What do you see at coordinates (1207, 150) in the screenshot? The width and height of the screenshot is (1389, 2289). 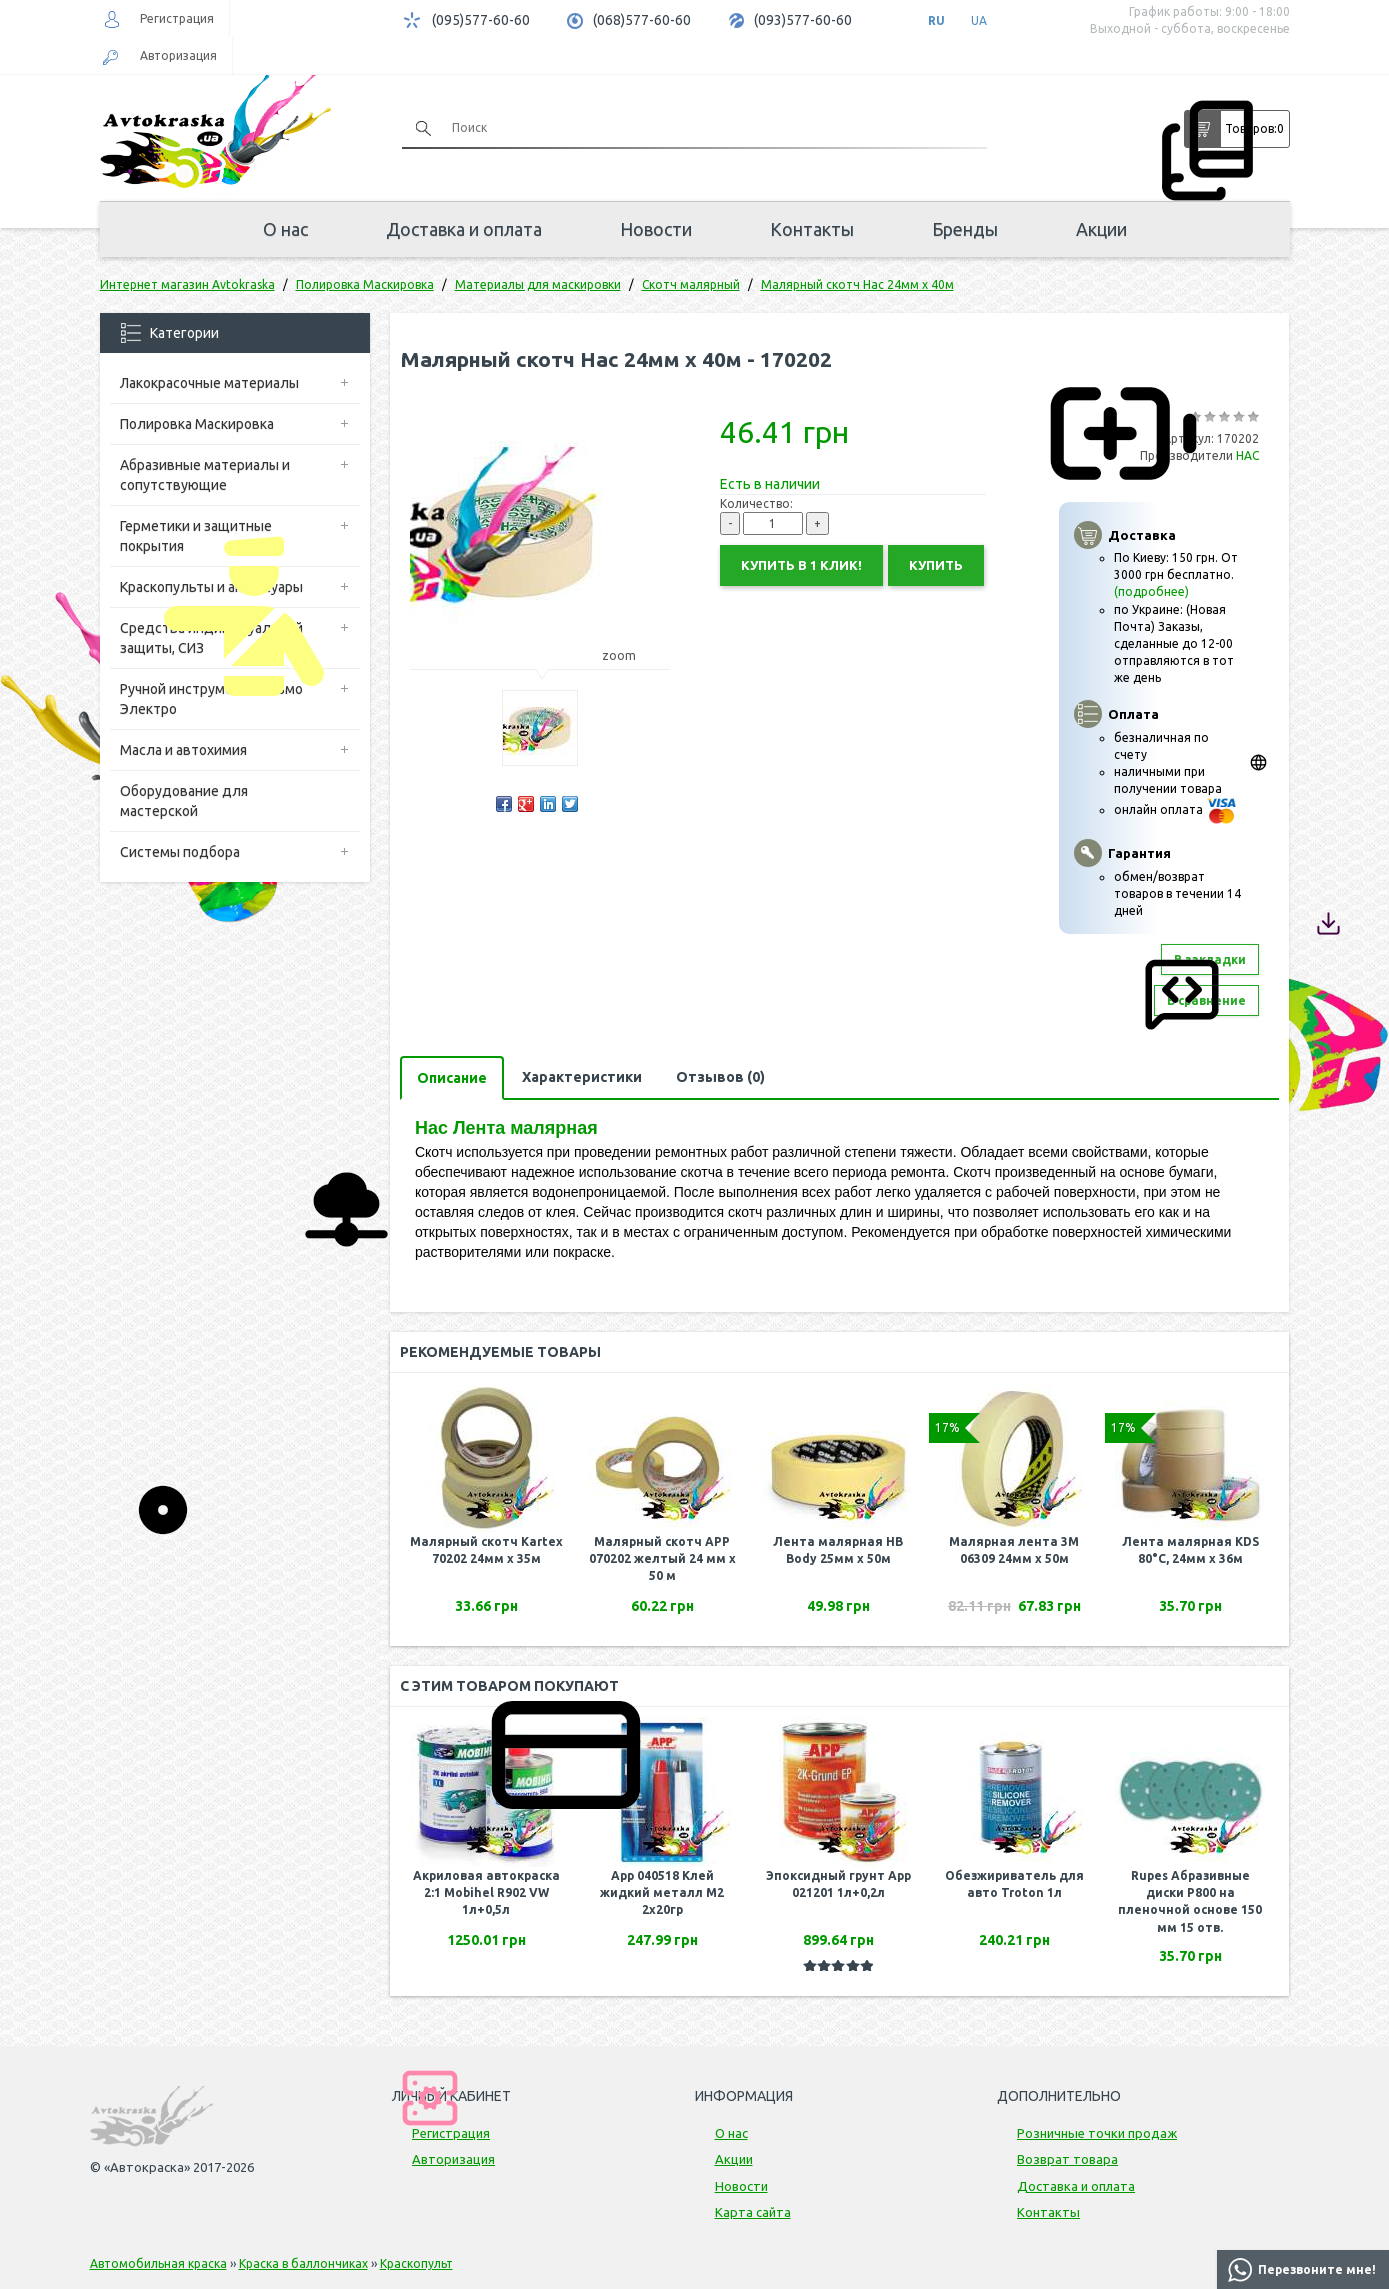 I see `duplicate or copy a book/document` at bounding box center [1207, 150].